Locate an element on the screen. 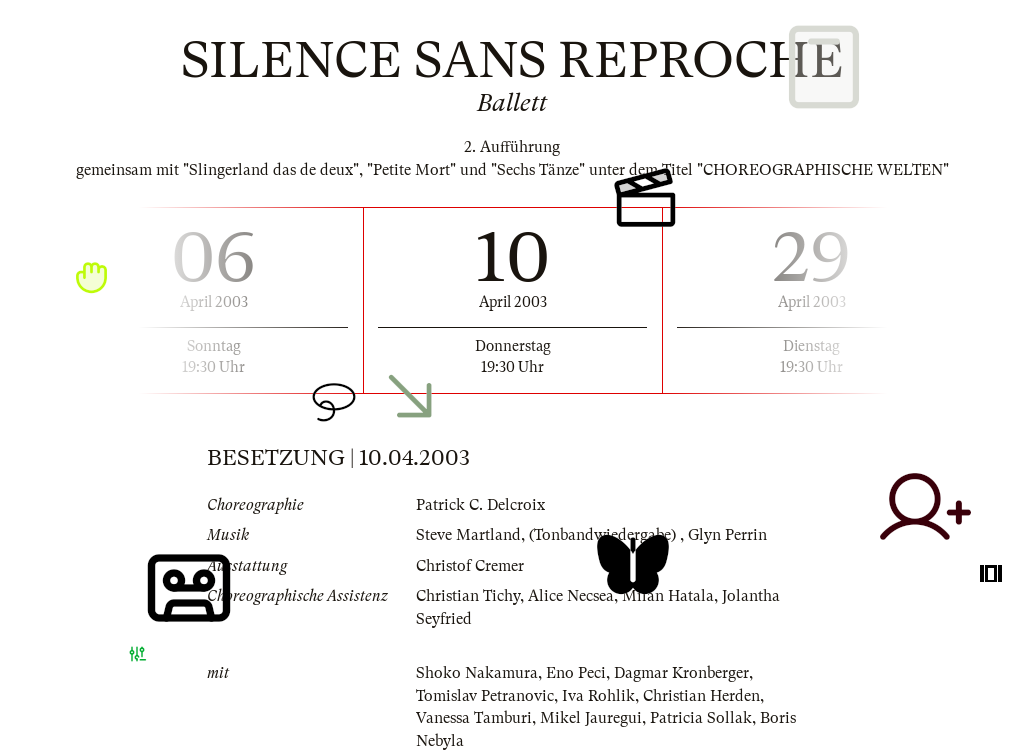  remove a filter or adjustment setting is located at coordinates (137, 654).